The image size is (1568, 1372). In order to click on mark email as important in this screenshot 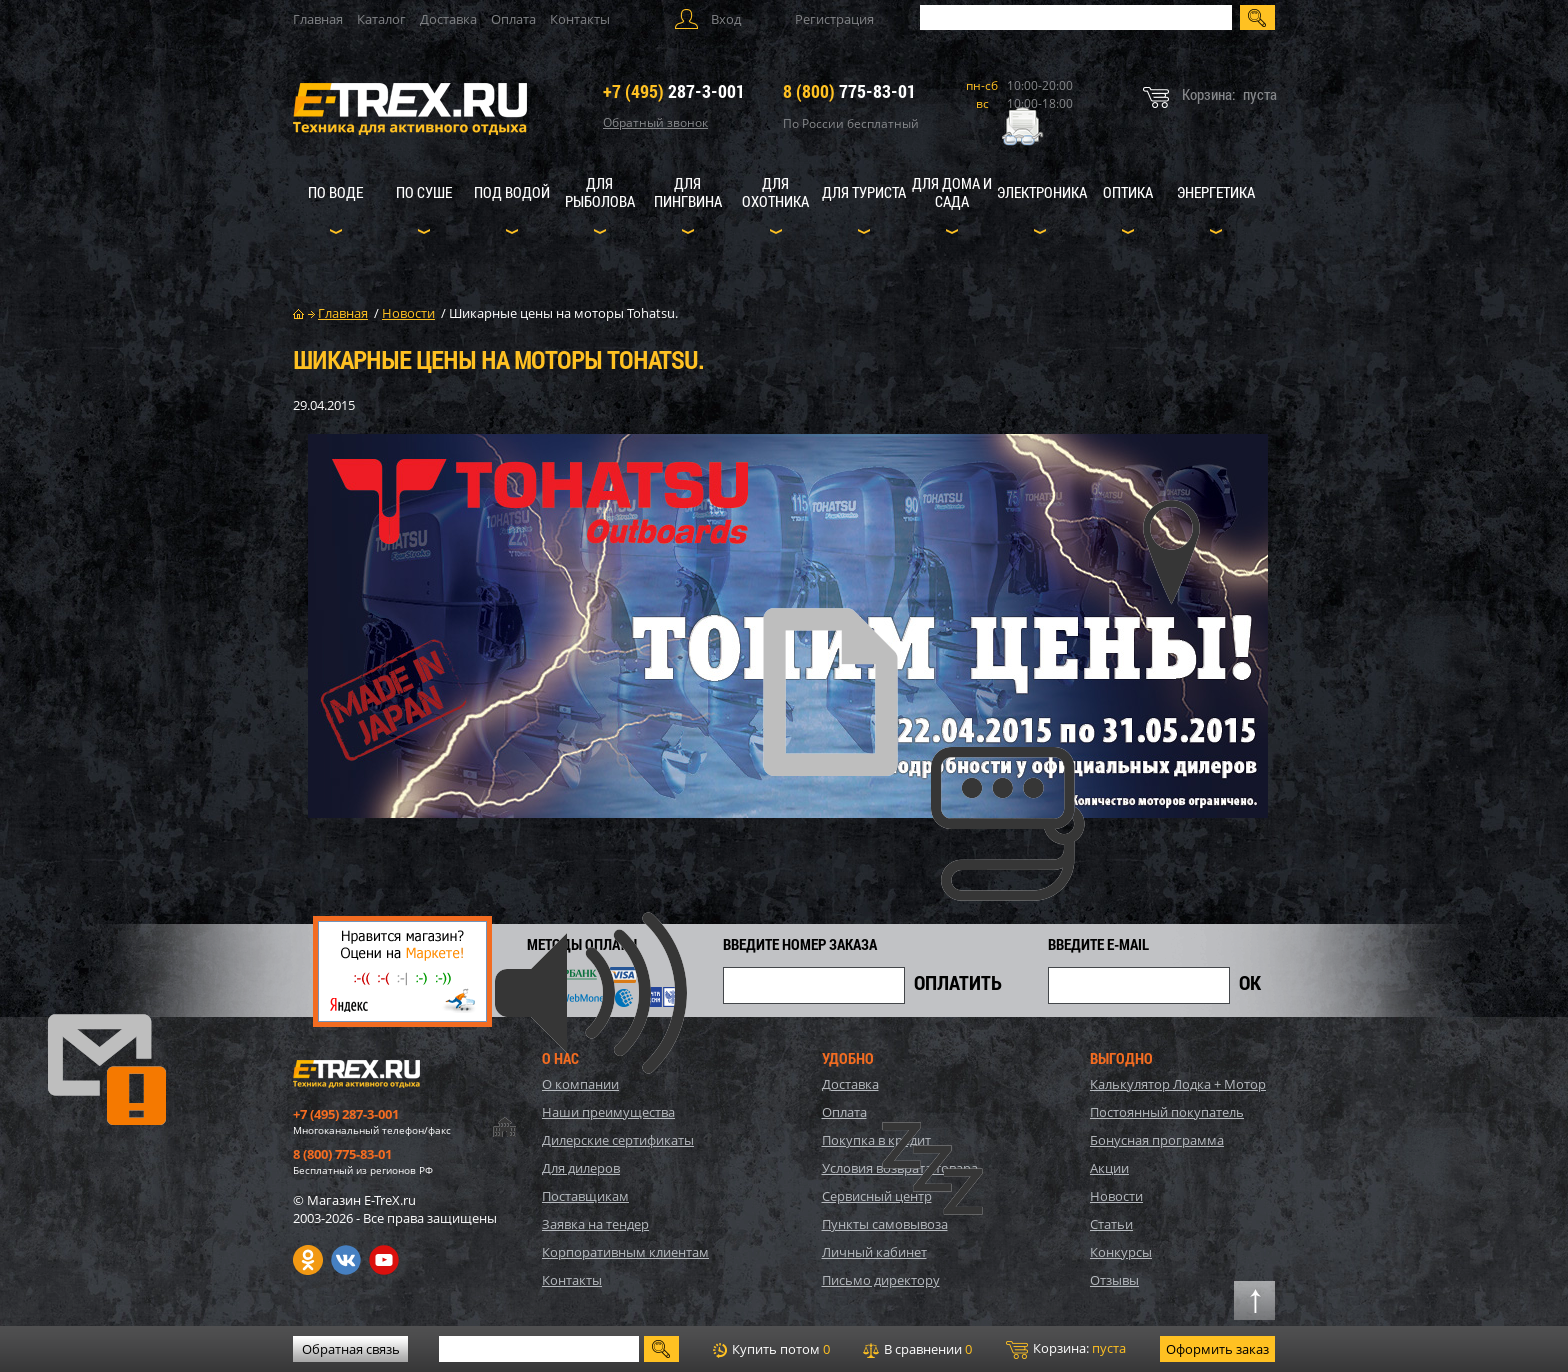, I will do `click(107, 1066)`.